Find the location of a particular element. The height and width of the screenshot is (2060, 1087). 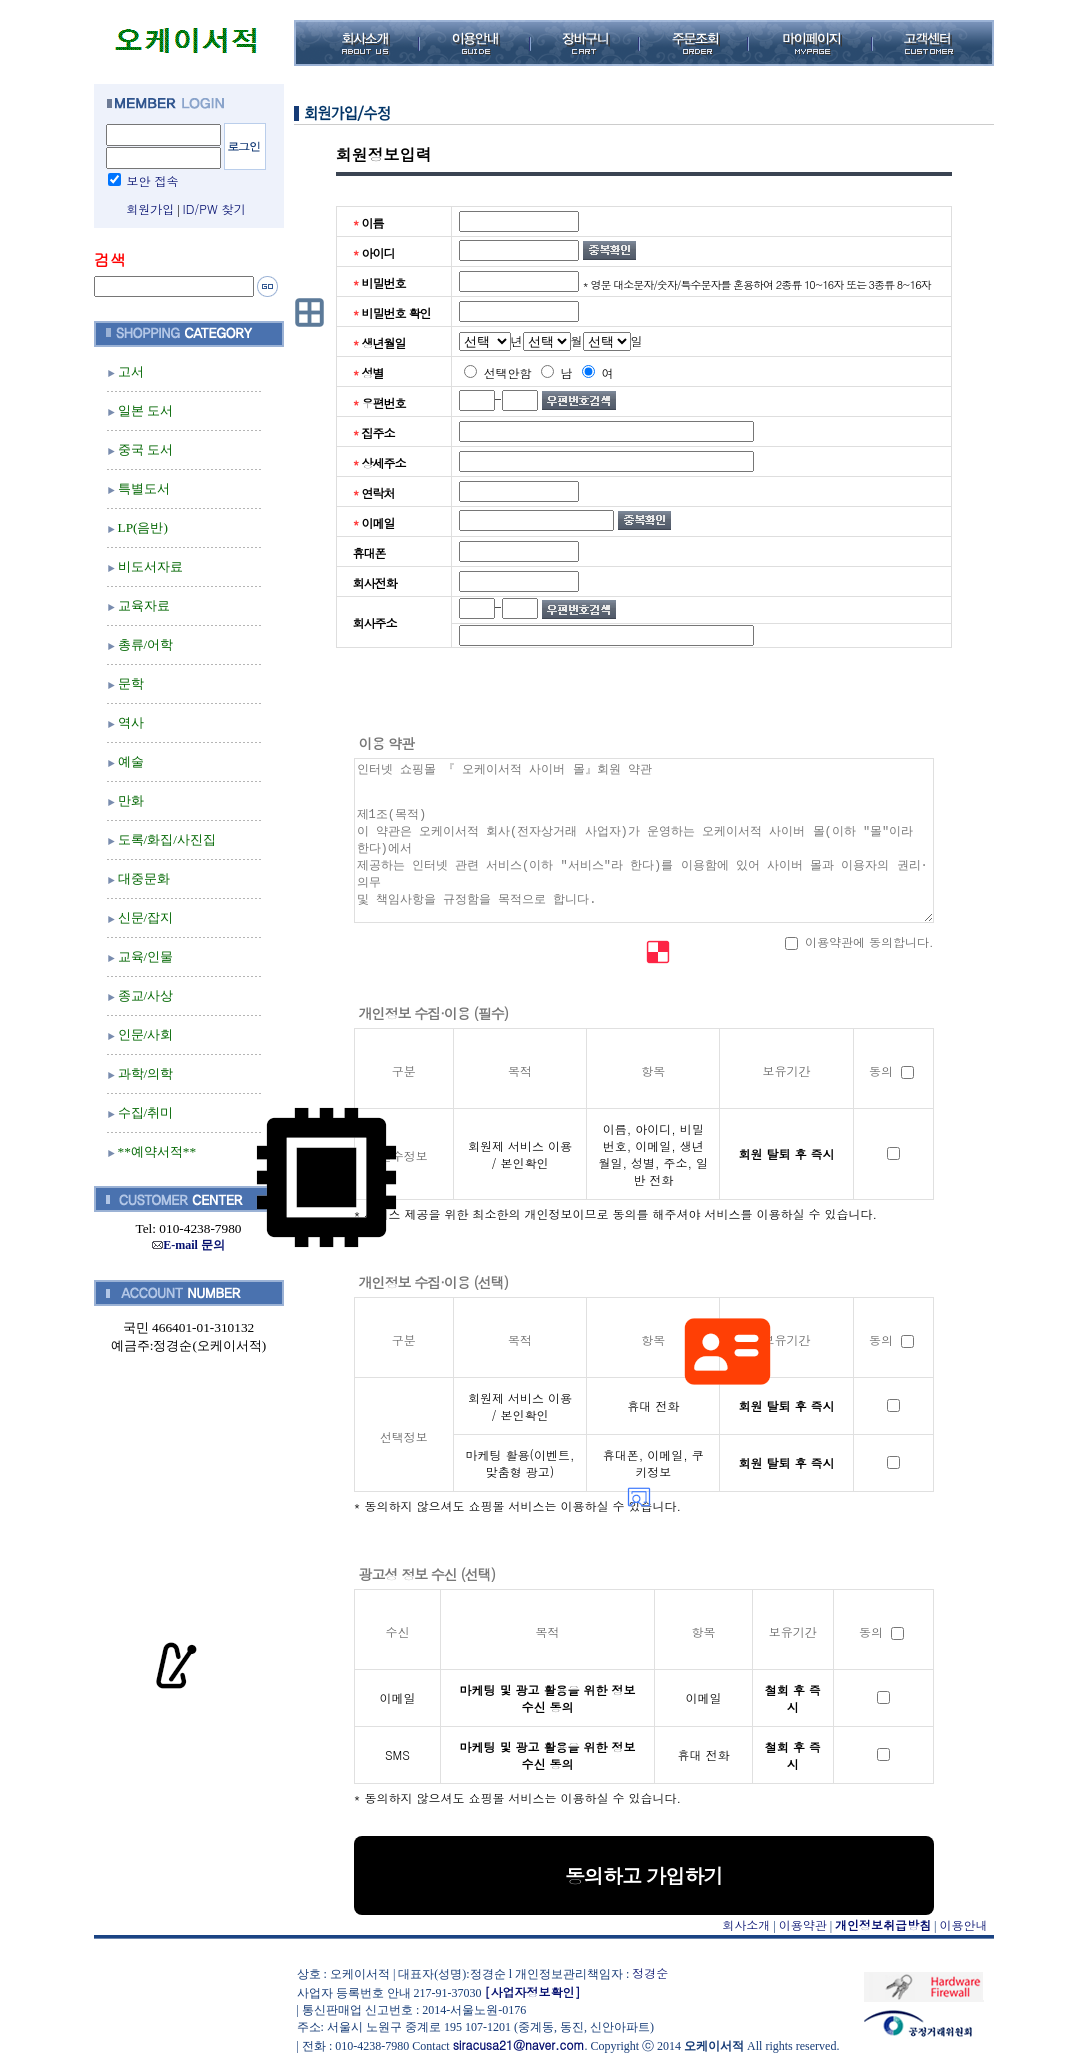

view hardware or processor information is located at coordinates (326, 1177).